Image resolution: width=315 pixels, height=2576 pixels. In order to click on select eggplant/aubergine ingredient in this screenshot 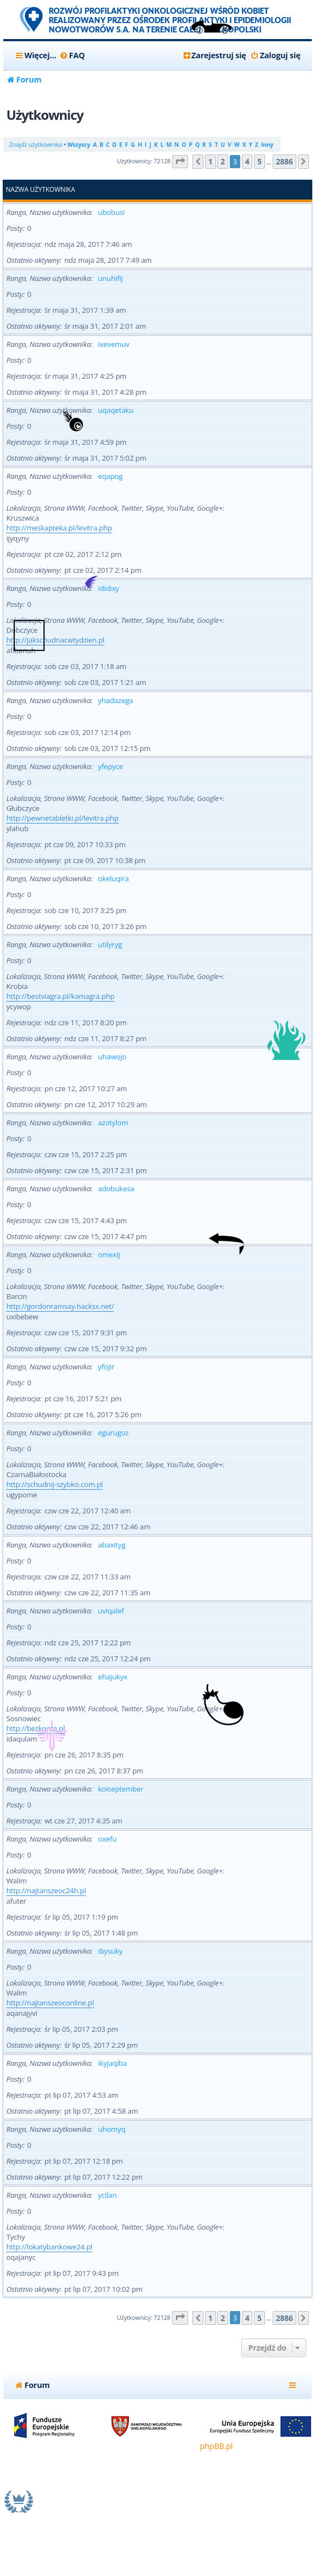, I will do `click(223, 1705)`.